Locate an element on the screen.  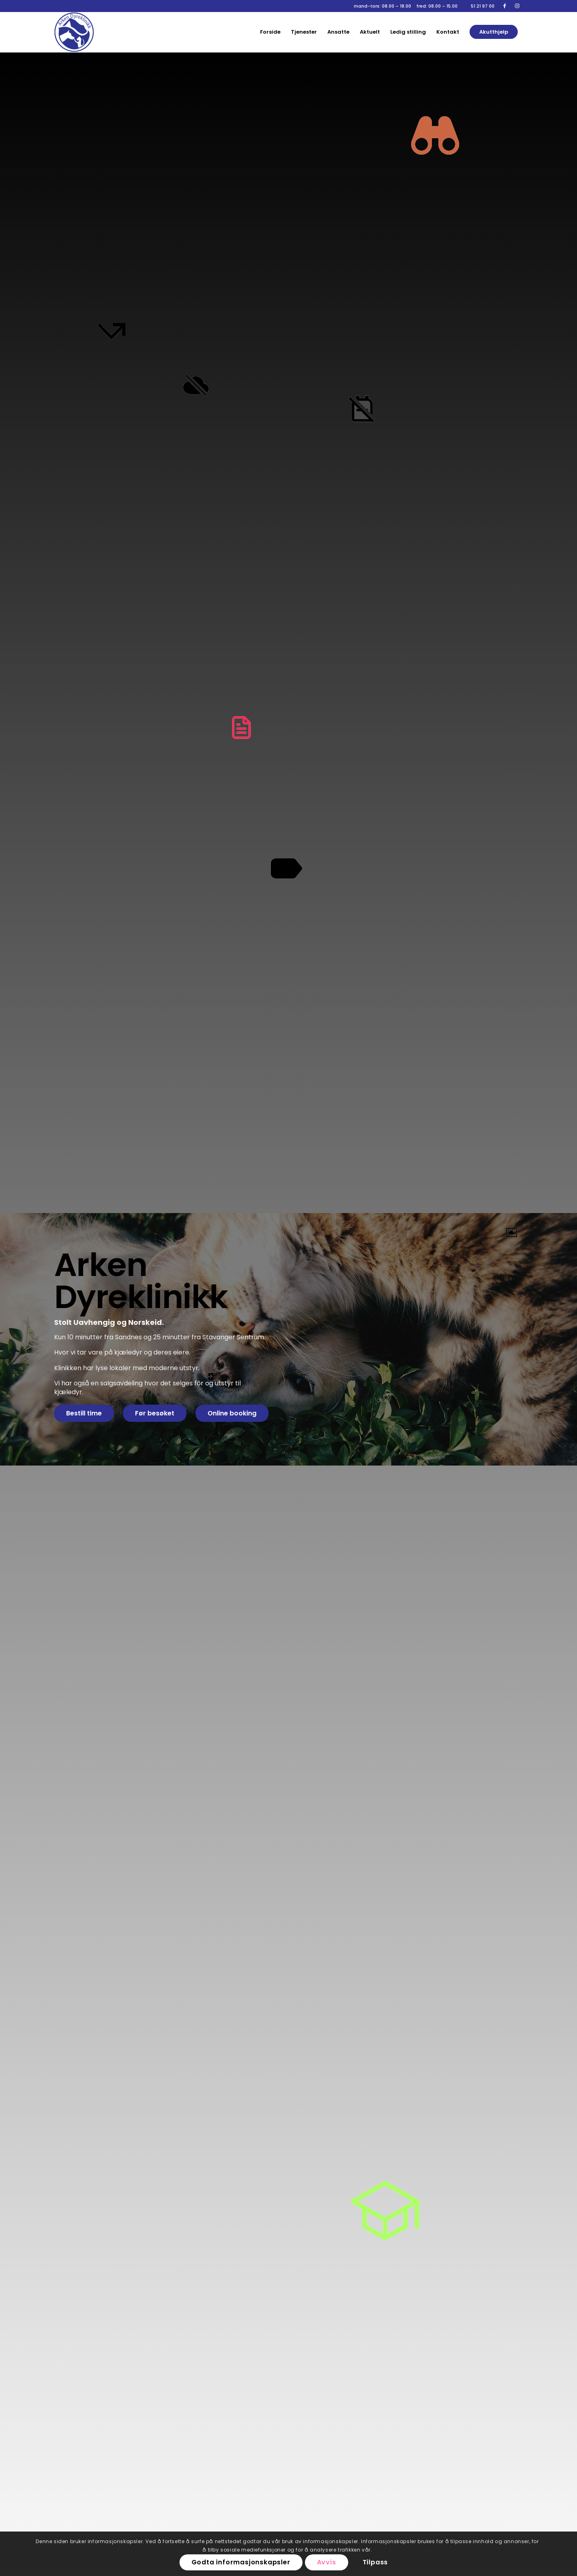
no backpacks allowed is located at coordinates (362, 409).